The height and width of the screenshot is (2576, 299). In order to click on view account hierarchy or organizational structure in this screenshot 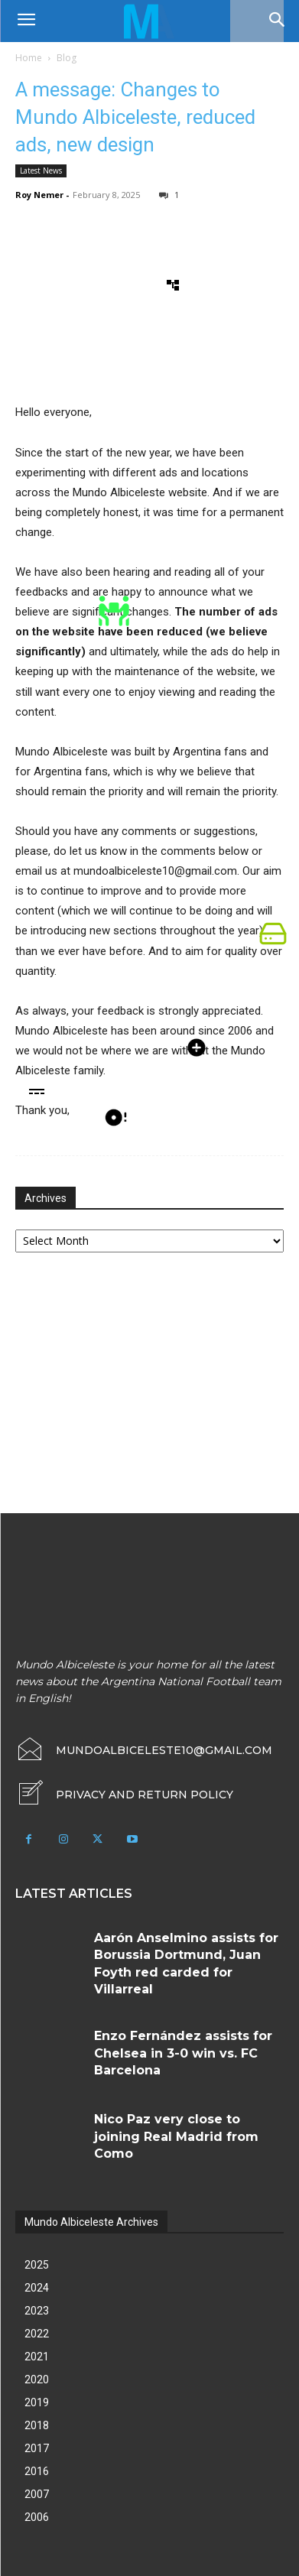, I will do `click(173, 285)`.